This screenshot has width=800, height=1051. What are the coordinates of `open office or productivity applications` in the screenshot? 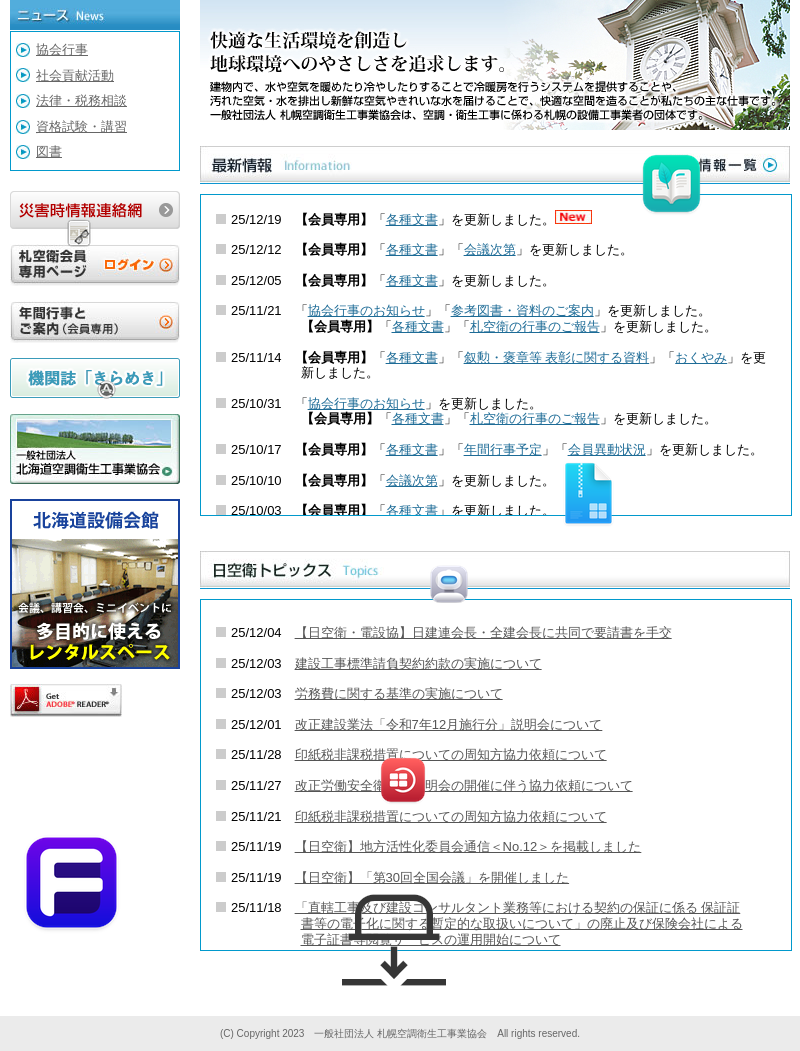 It's located at (79, 233).